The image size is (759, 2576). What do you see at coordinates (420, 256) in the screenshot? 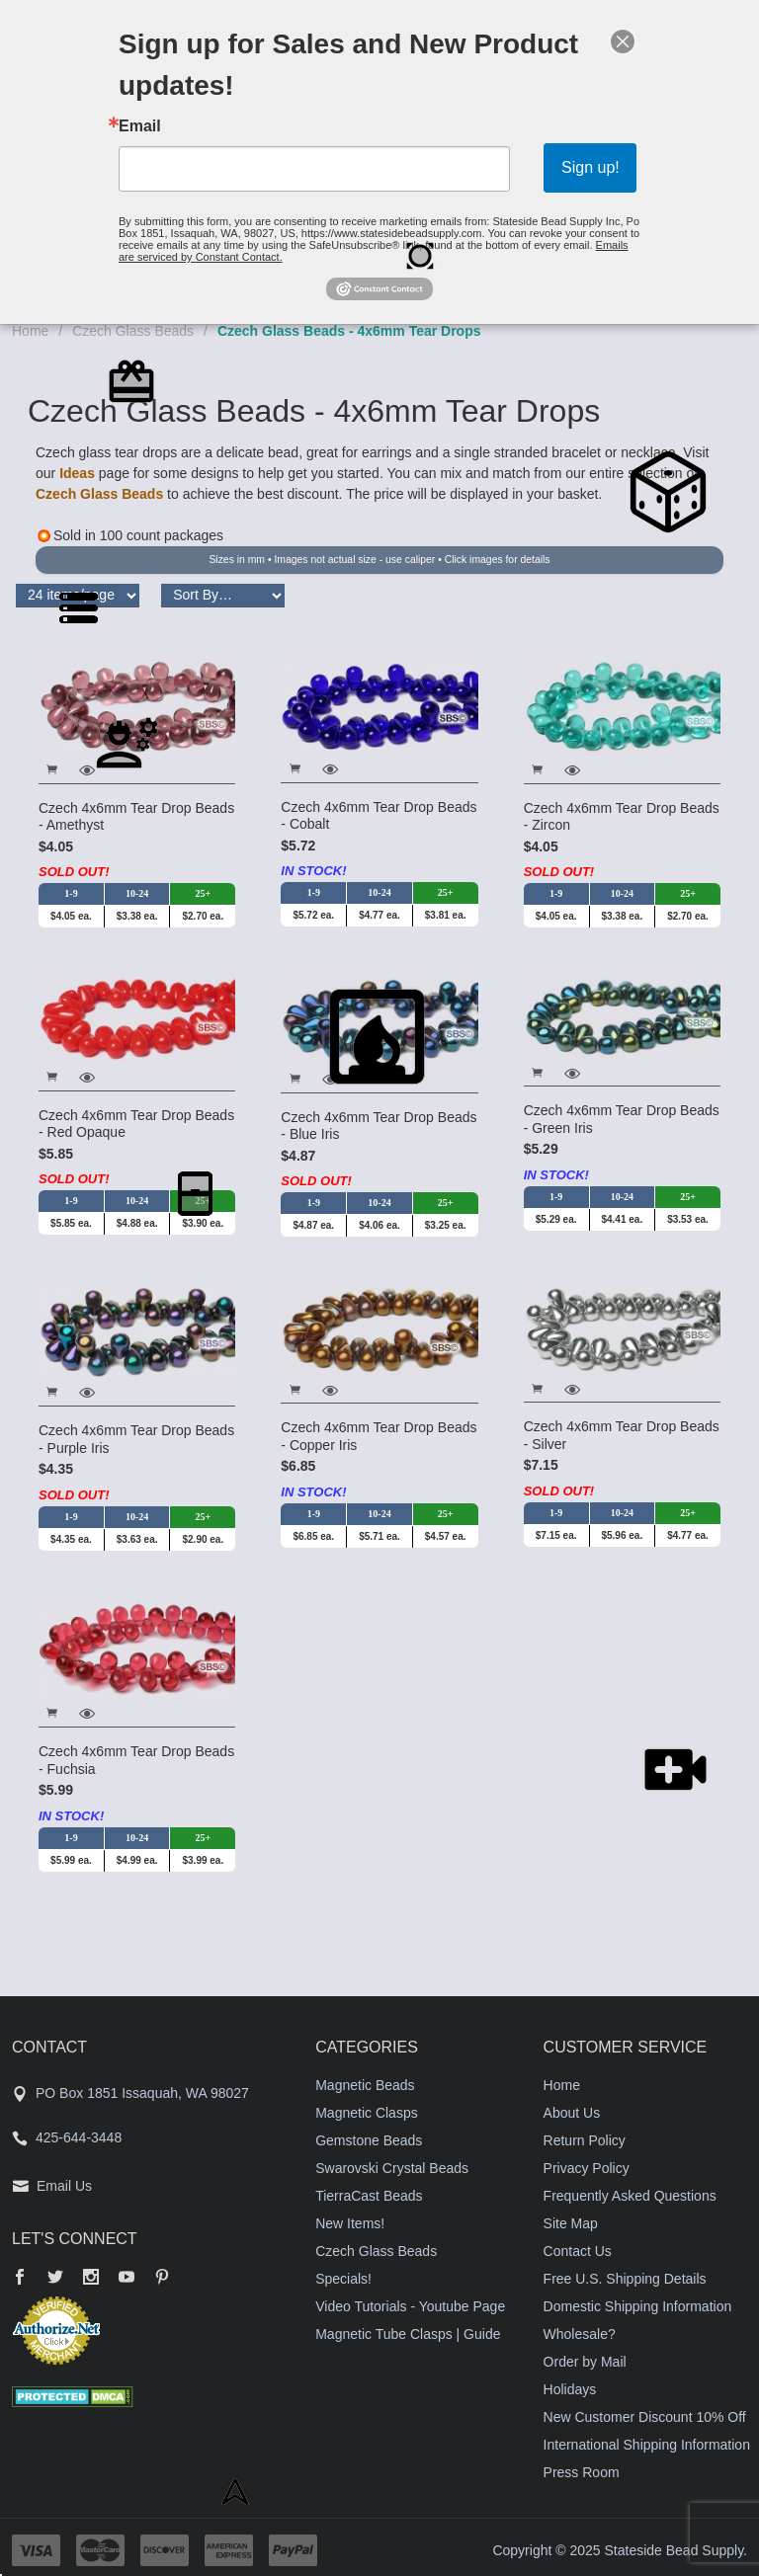
I see `expand all items or content` at bounding box center [420, 256].